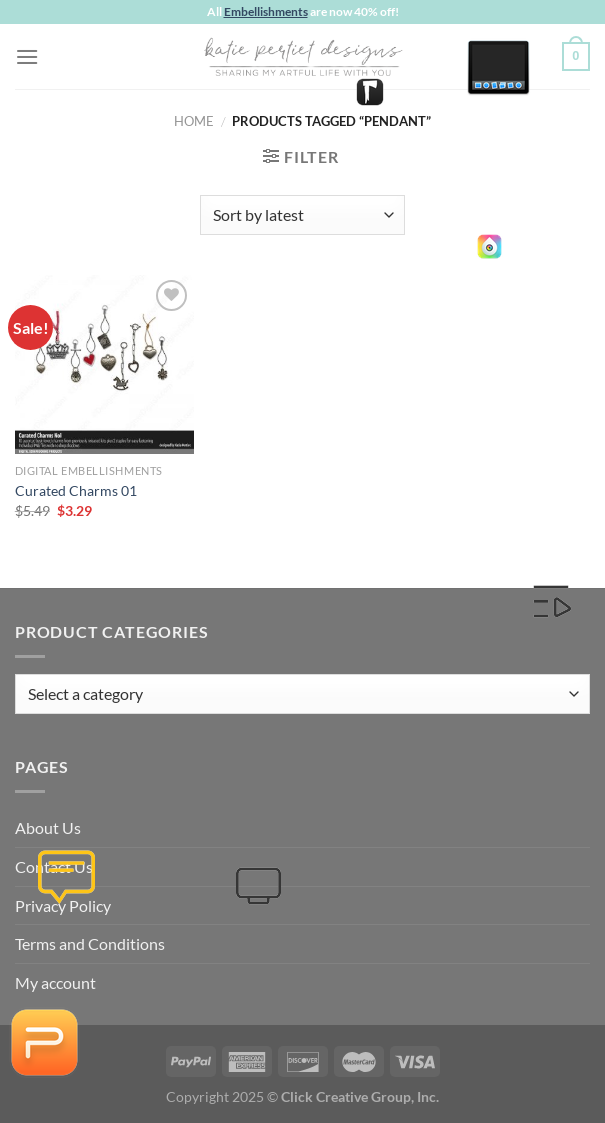 The image size is (605, 1123). What do you see at coordinates (498, 67) in the screenshot?
I see `access the dock settings or preferences` at bounding box center [498, 67].